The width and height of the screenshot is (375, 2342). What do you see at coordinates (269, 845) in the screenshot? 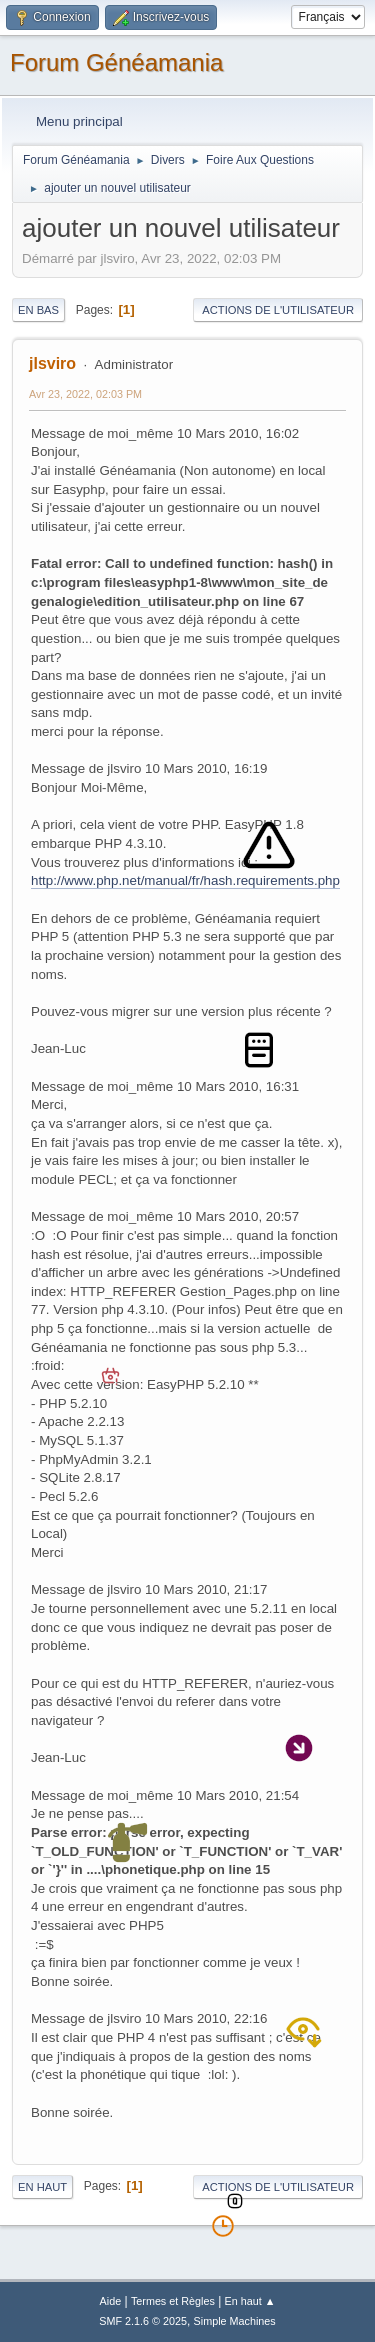
I see `indicates a warning or alert status` at bounding box center [269, 845].